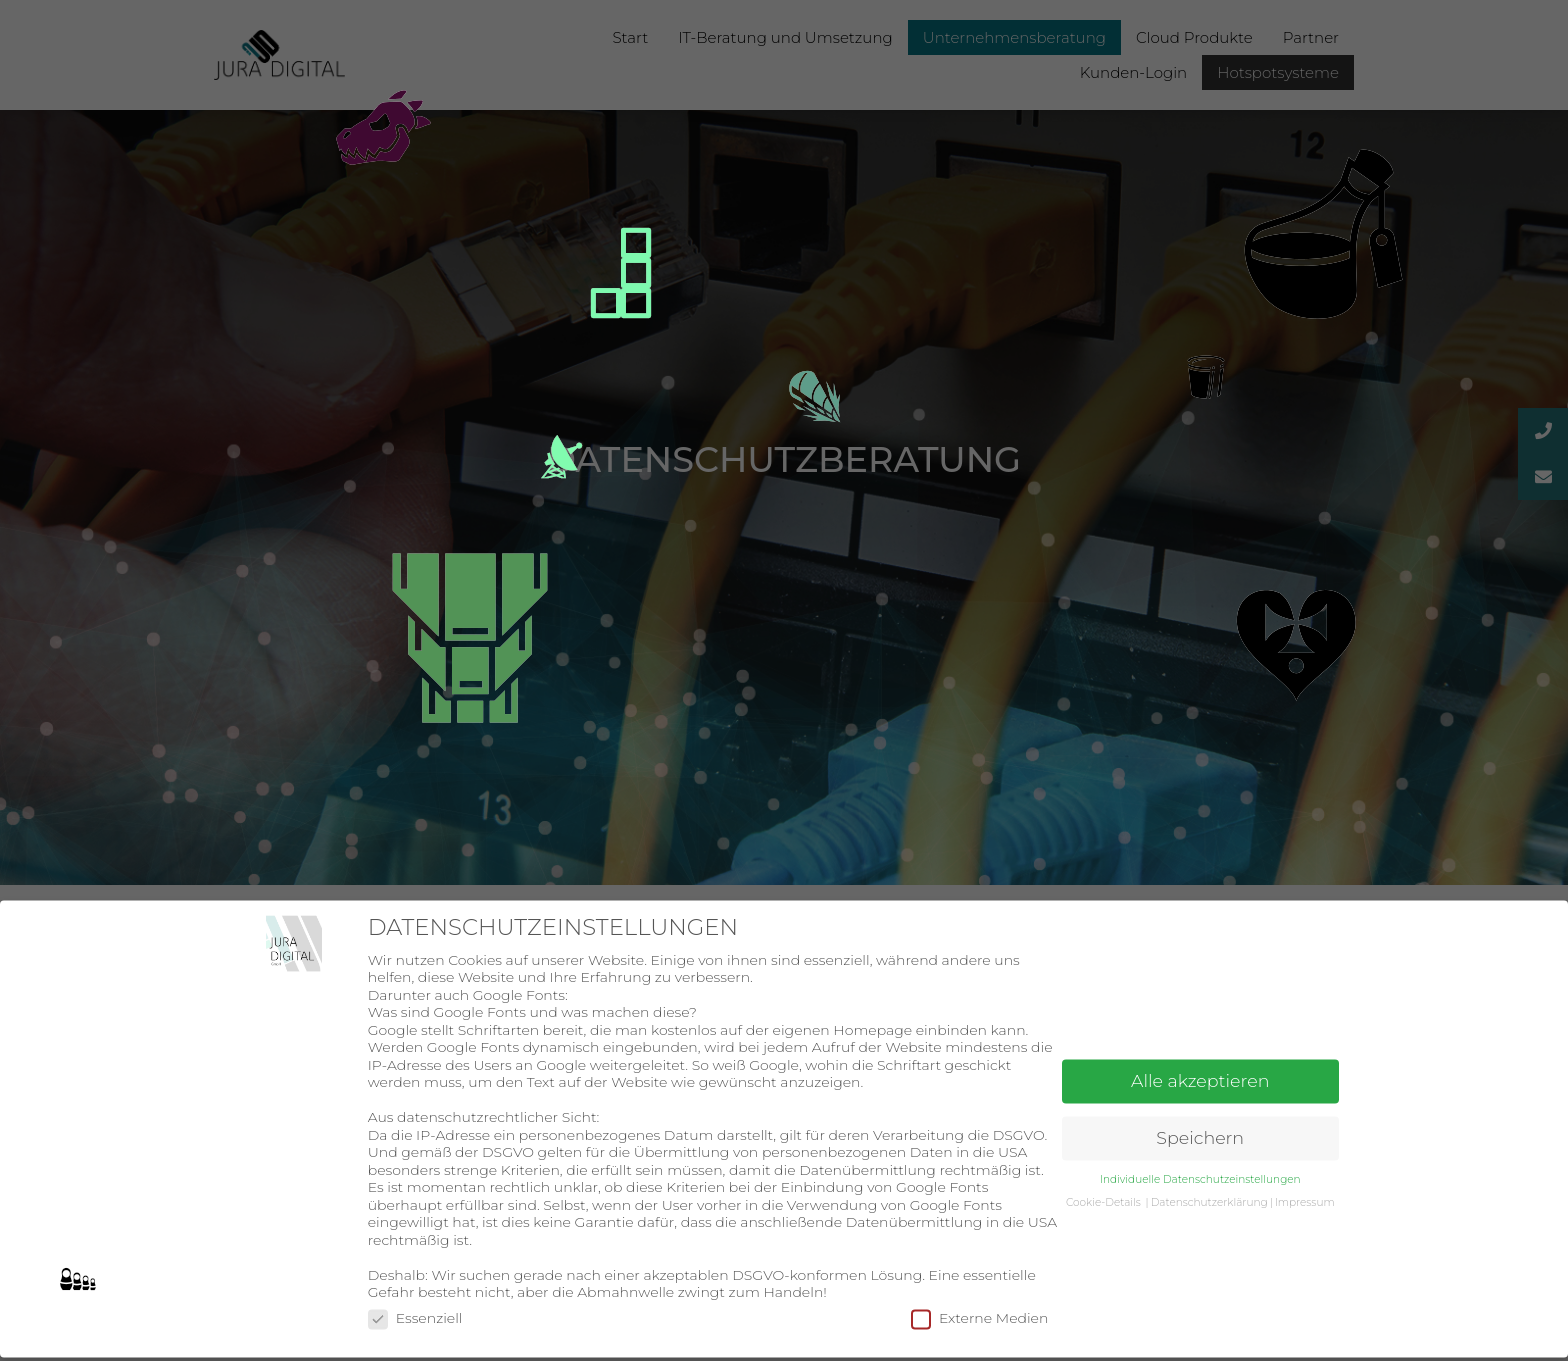 Image resolution: width=1568 pixels, height=1361 pixels. Describe the element at coordinates (814, 396) in the screenshot. I see `drill tool or equipment icon` at that location.